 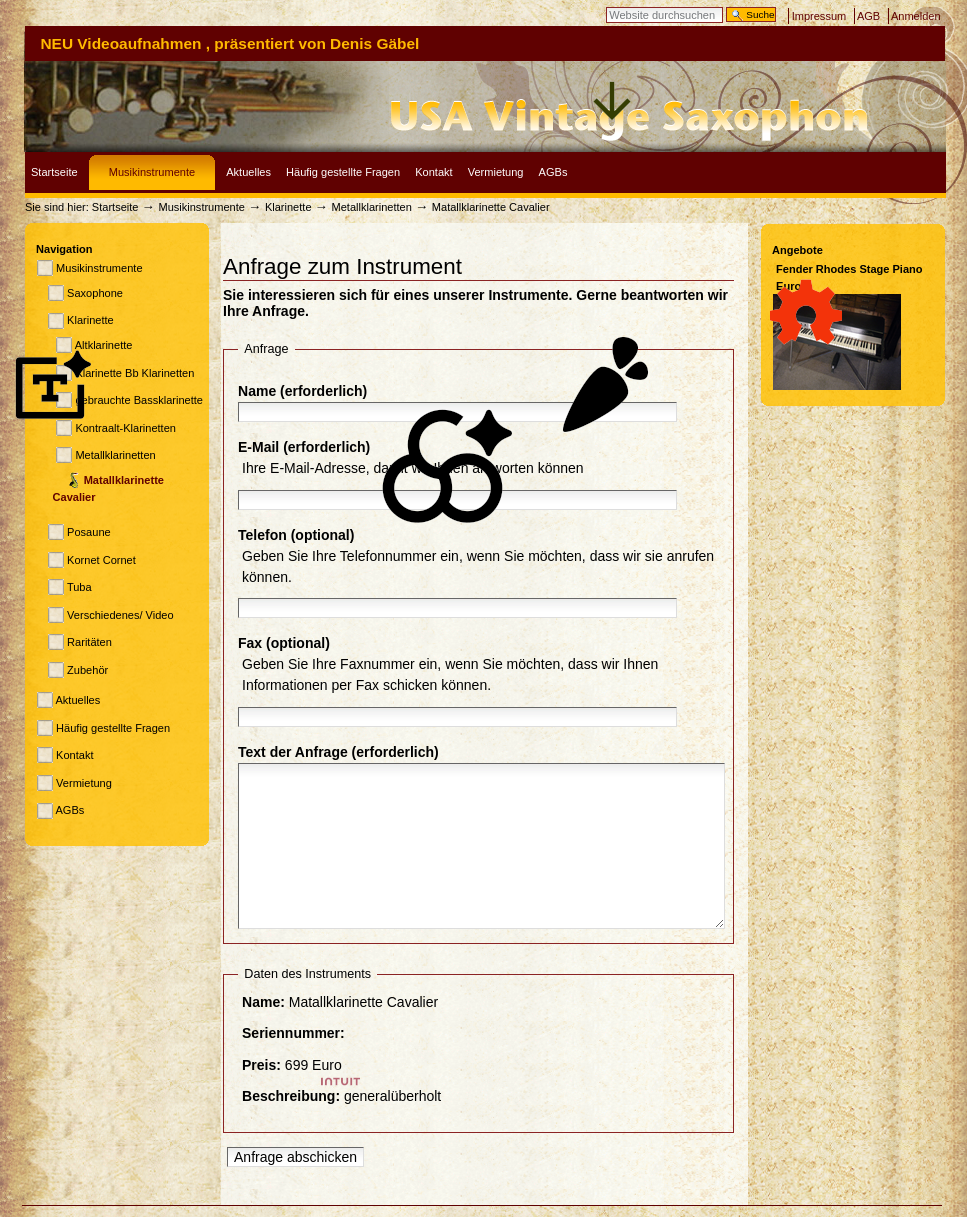 What do you see at coordinates (50, 388) in the screenshot?
I see `generate text using AI` at bounding box center [50, 388].